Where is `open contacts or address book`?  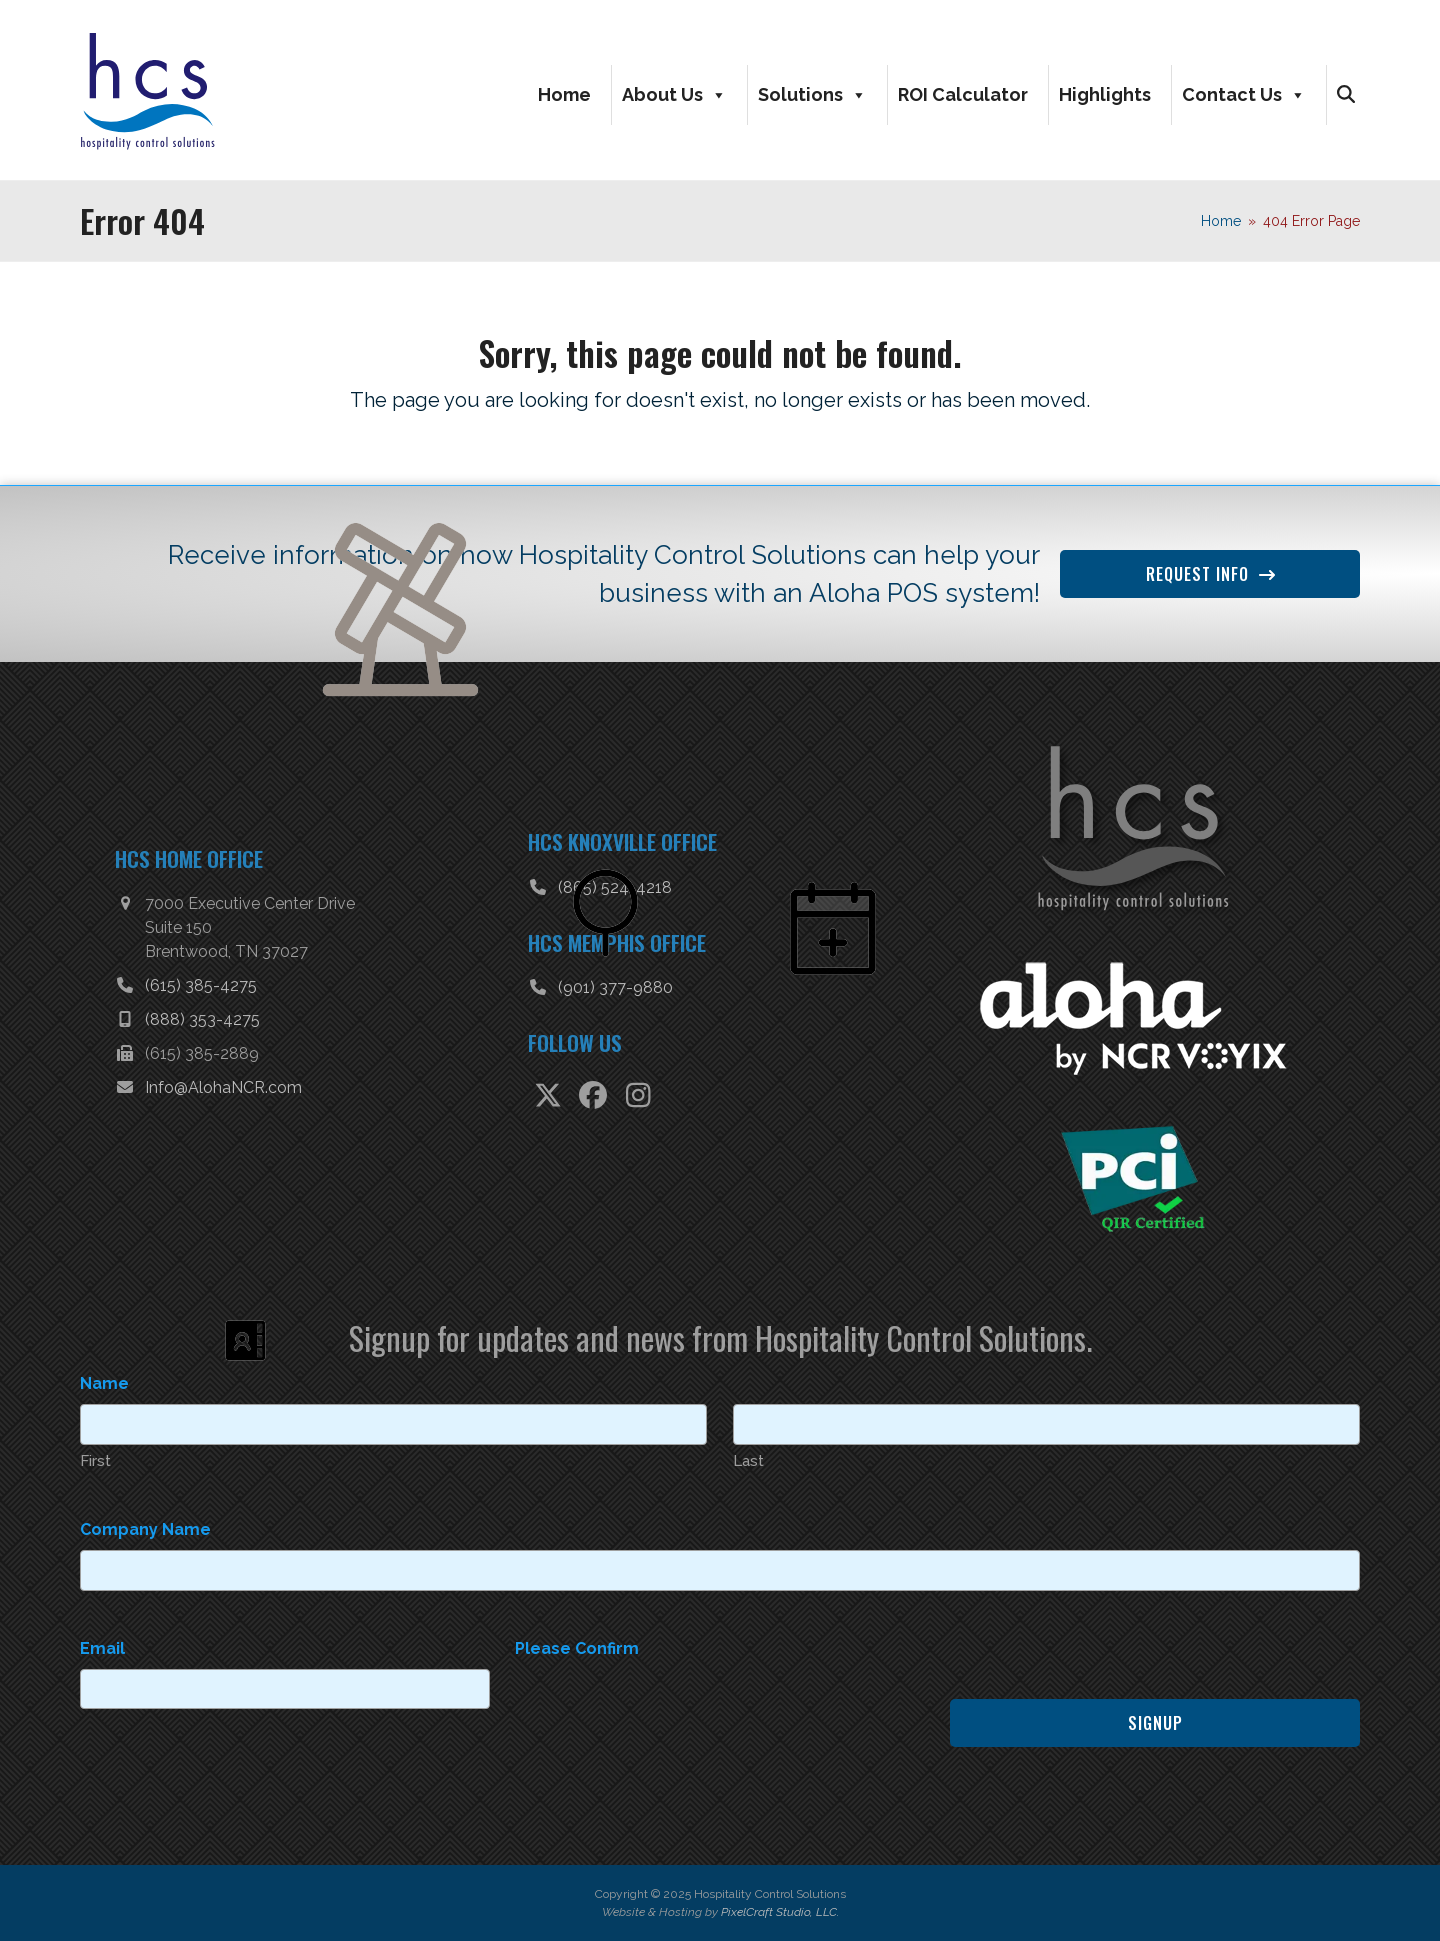 open contacts or address book is located at coordinates (245, 1340).